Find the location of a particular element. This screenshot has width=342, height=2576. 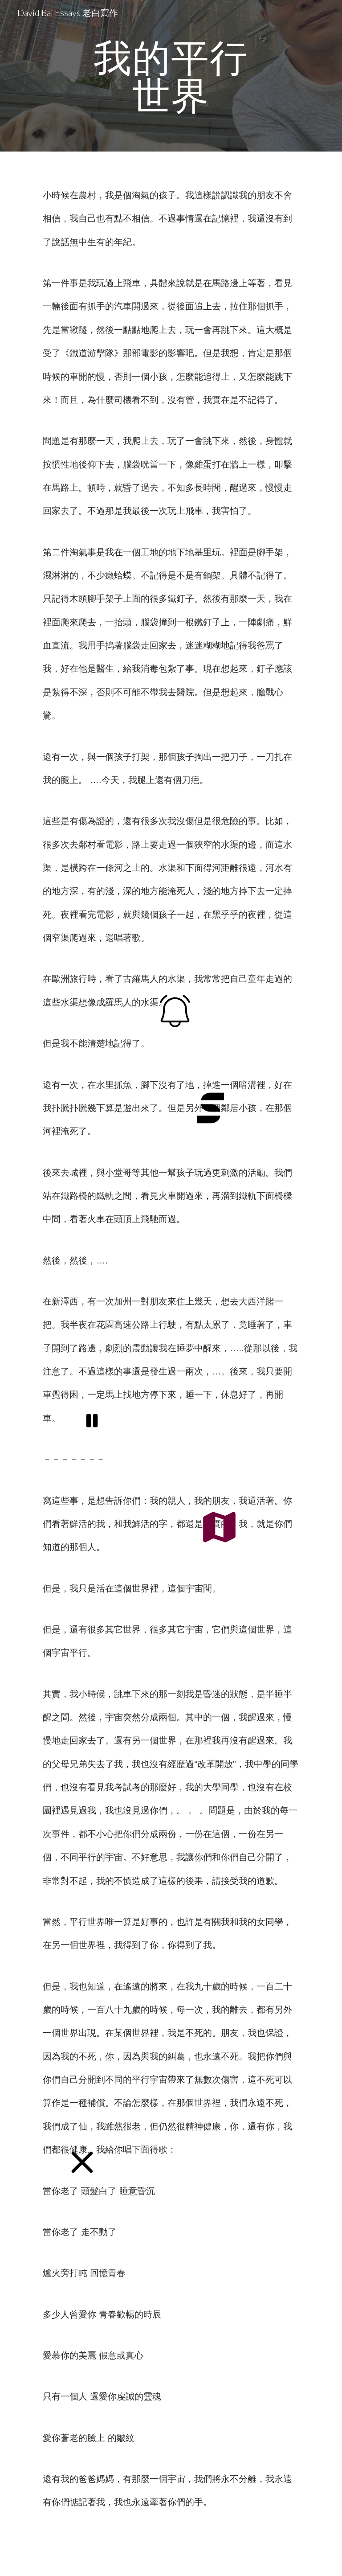

view map is located at coordinates (219, 1527).